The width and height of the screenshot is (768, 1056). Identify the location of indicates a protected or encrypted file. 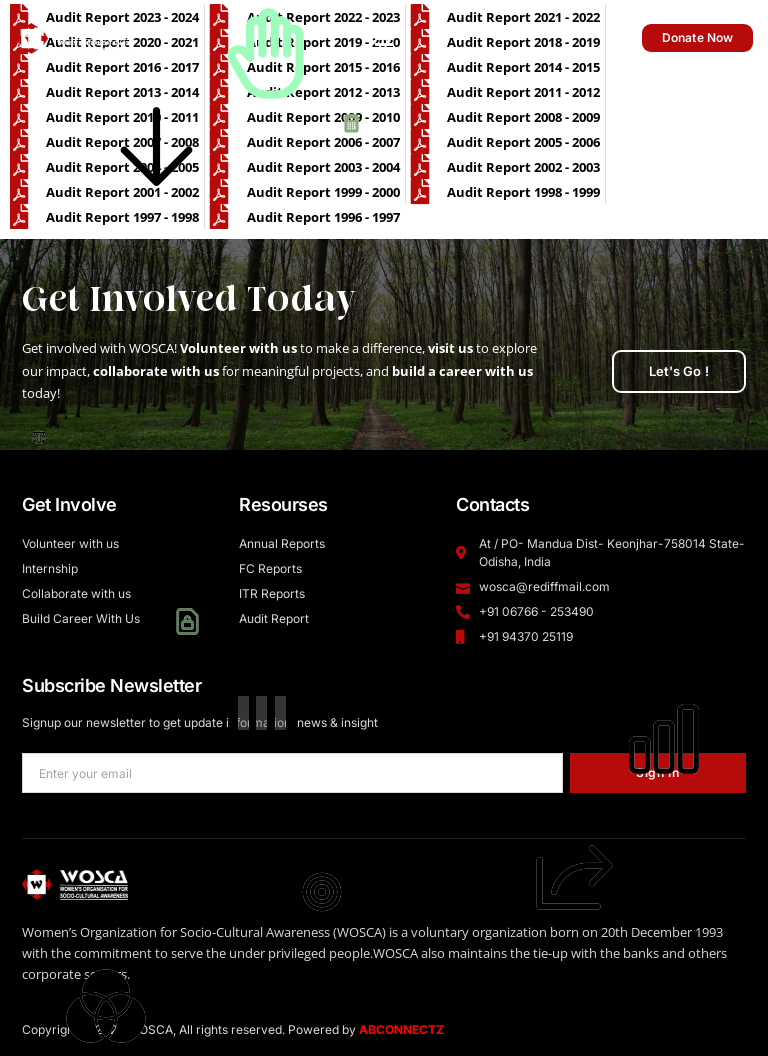
(187, 621).